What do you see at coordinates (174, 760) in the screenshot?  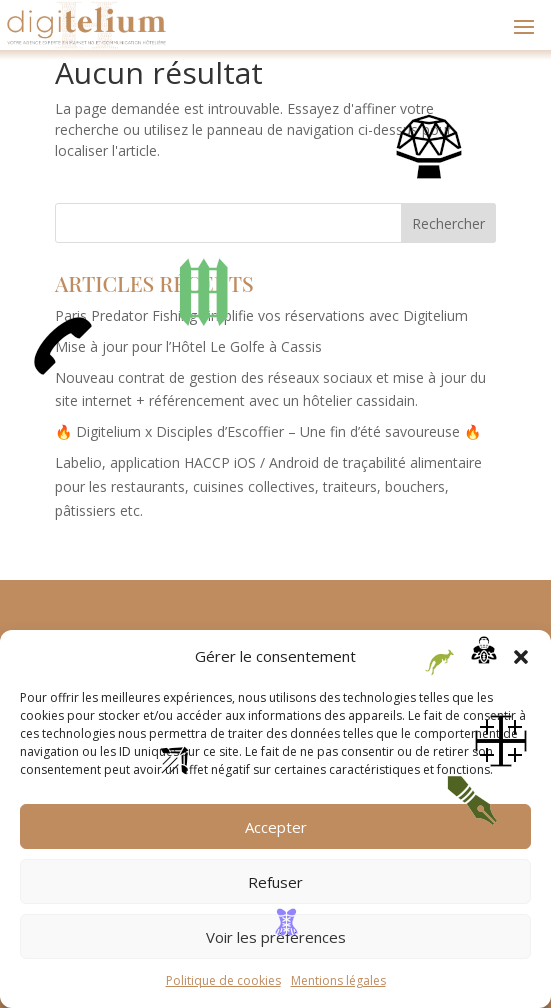 I see `equip armored boomerang weapon` at bounding box center [174, 760].